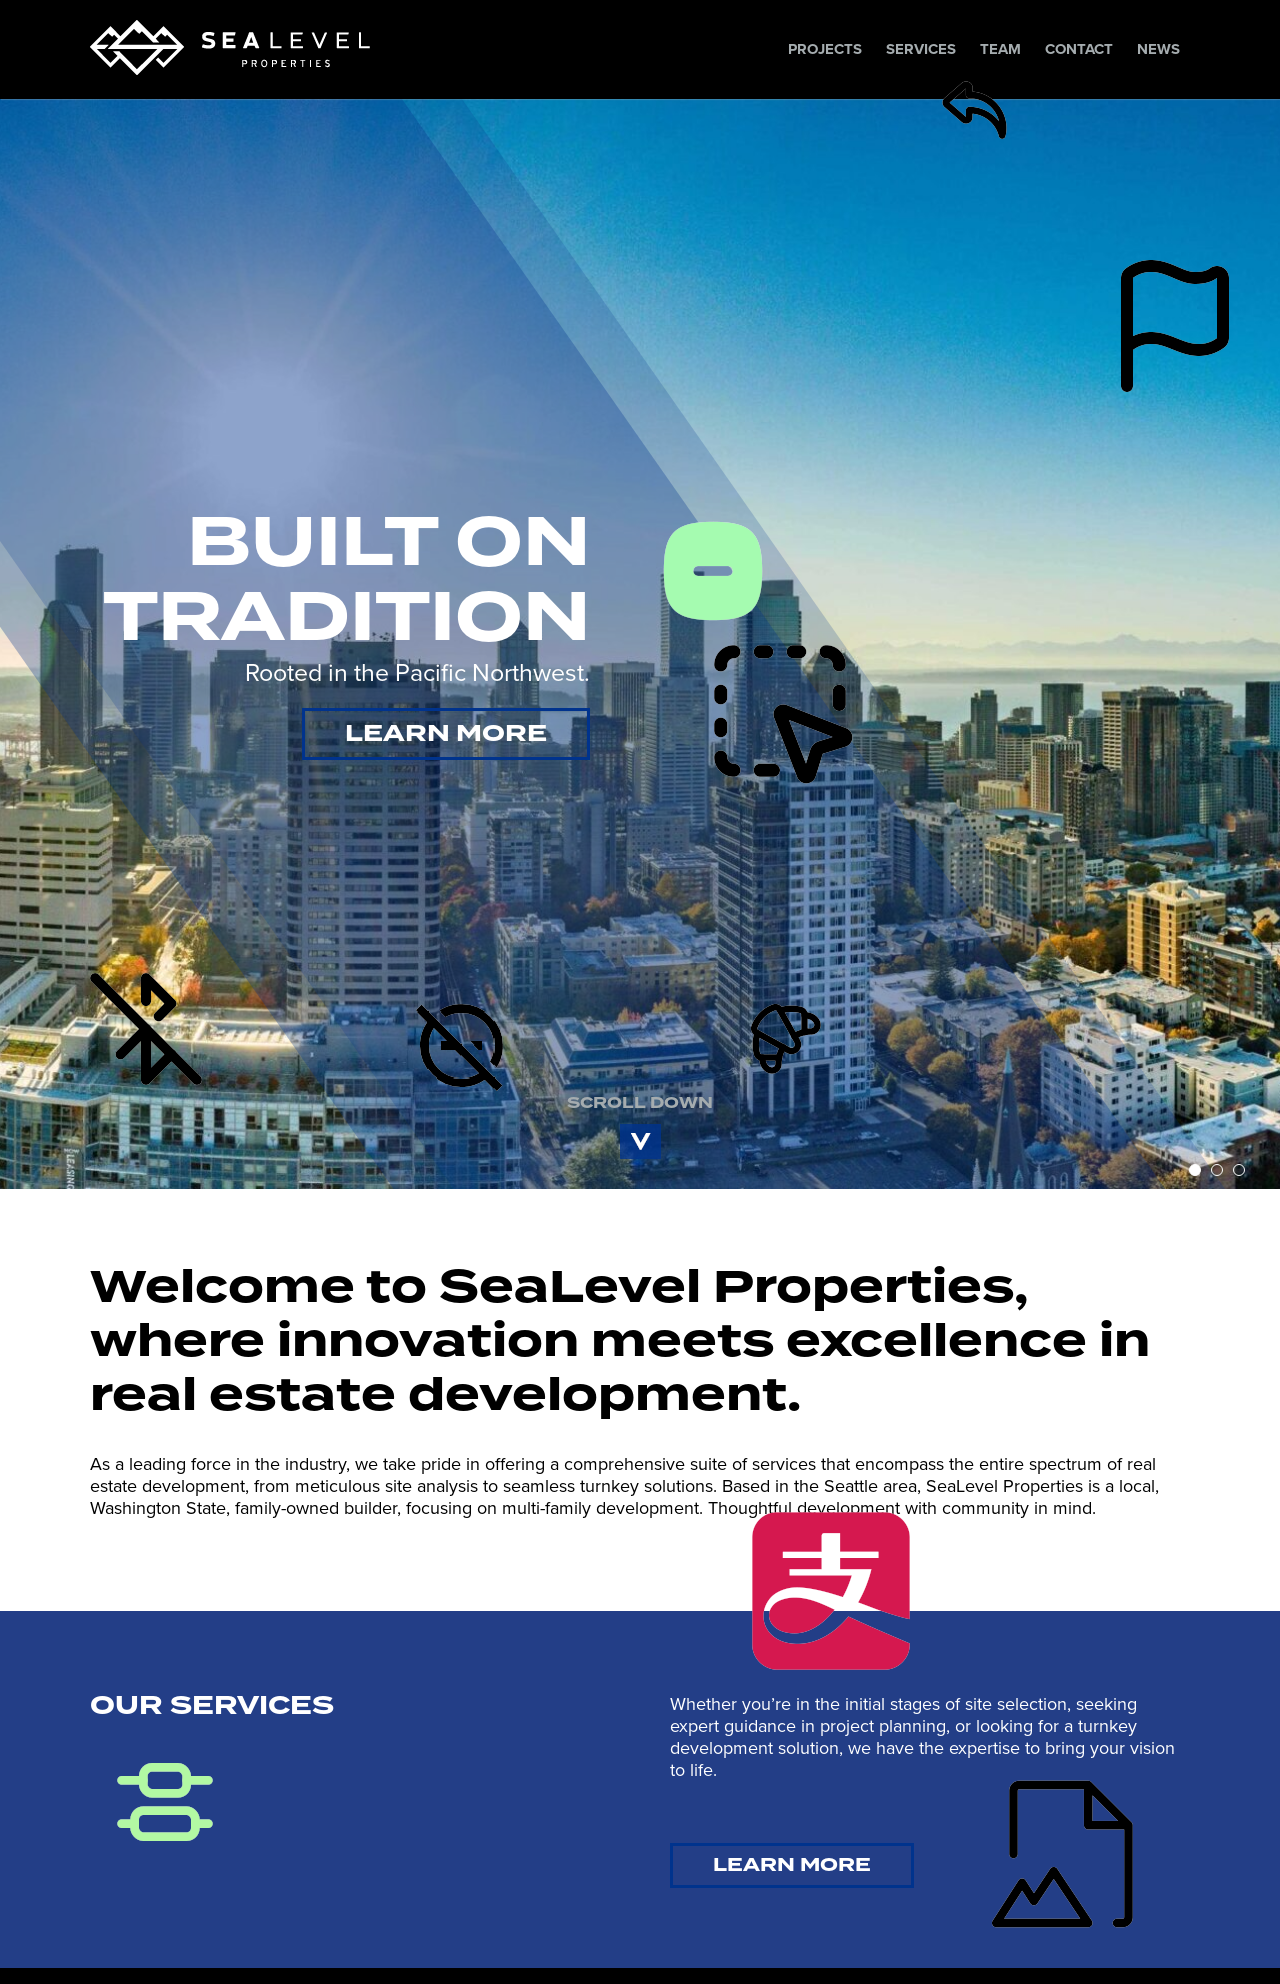 The width and height of the screenshot is (1280, 1984). What do you see at coordinates (785, 1038) in the screenshot?
I see `browse bakery or pastry options` at bounding box center [785, 1038].